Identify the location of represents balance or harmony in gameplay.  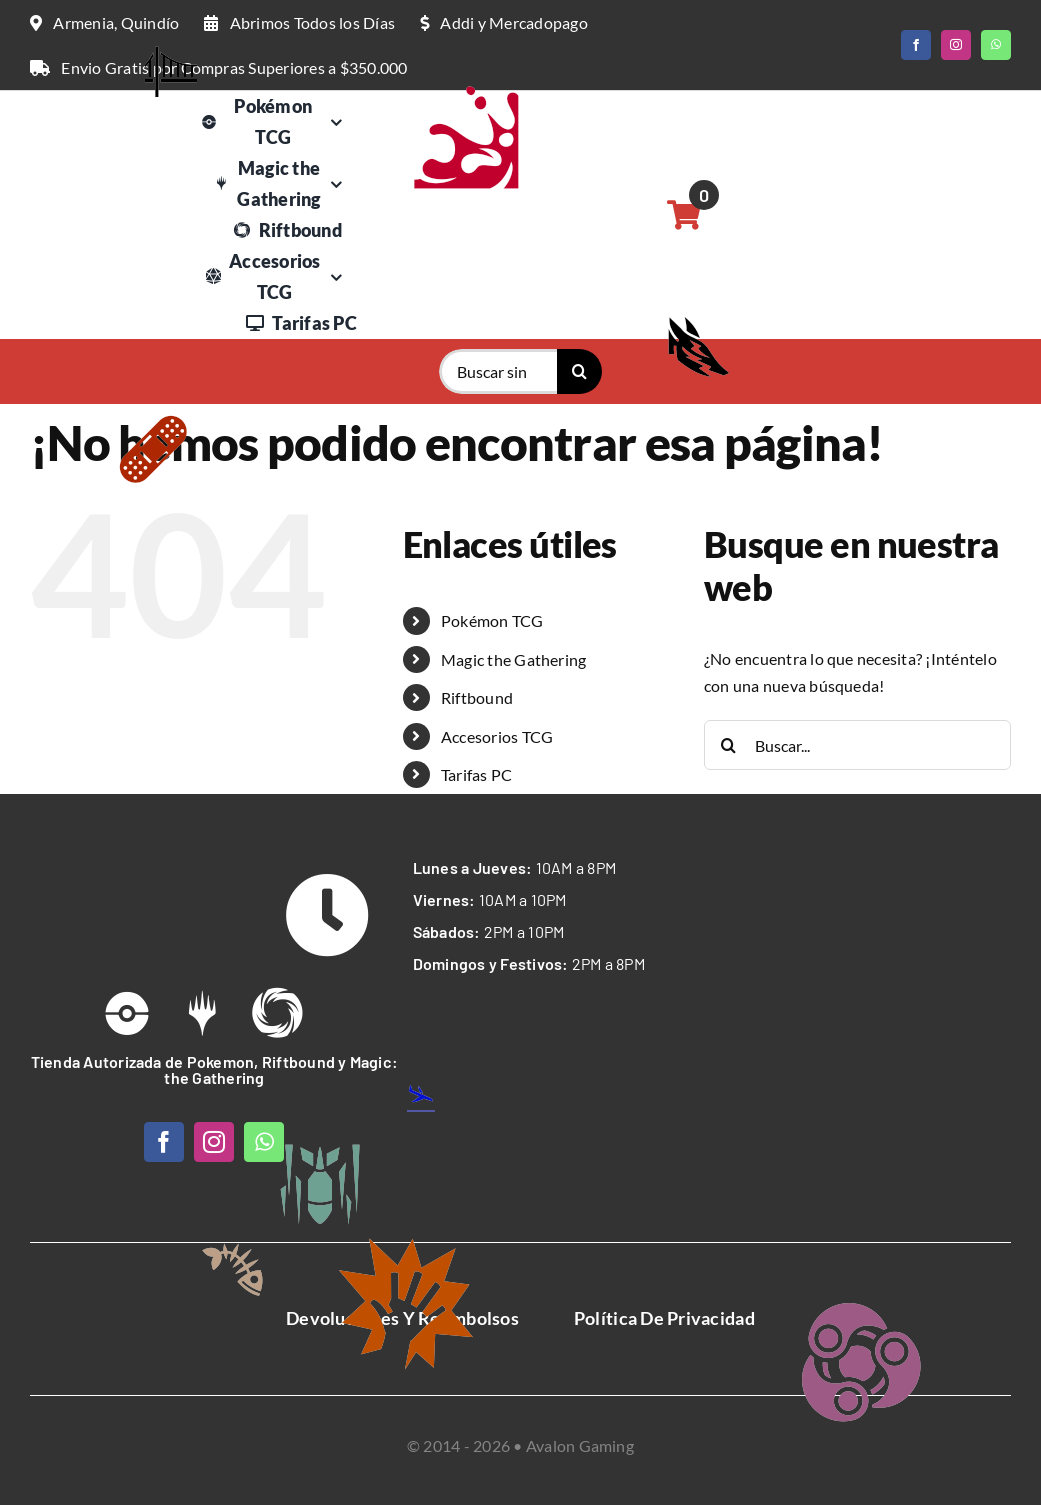
(861, 1362).